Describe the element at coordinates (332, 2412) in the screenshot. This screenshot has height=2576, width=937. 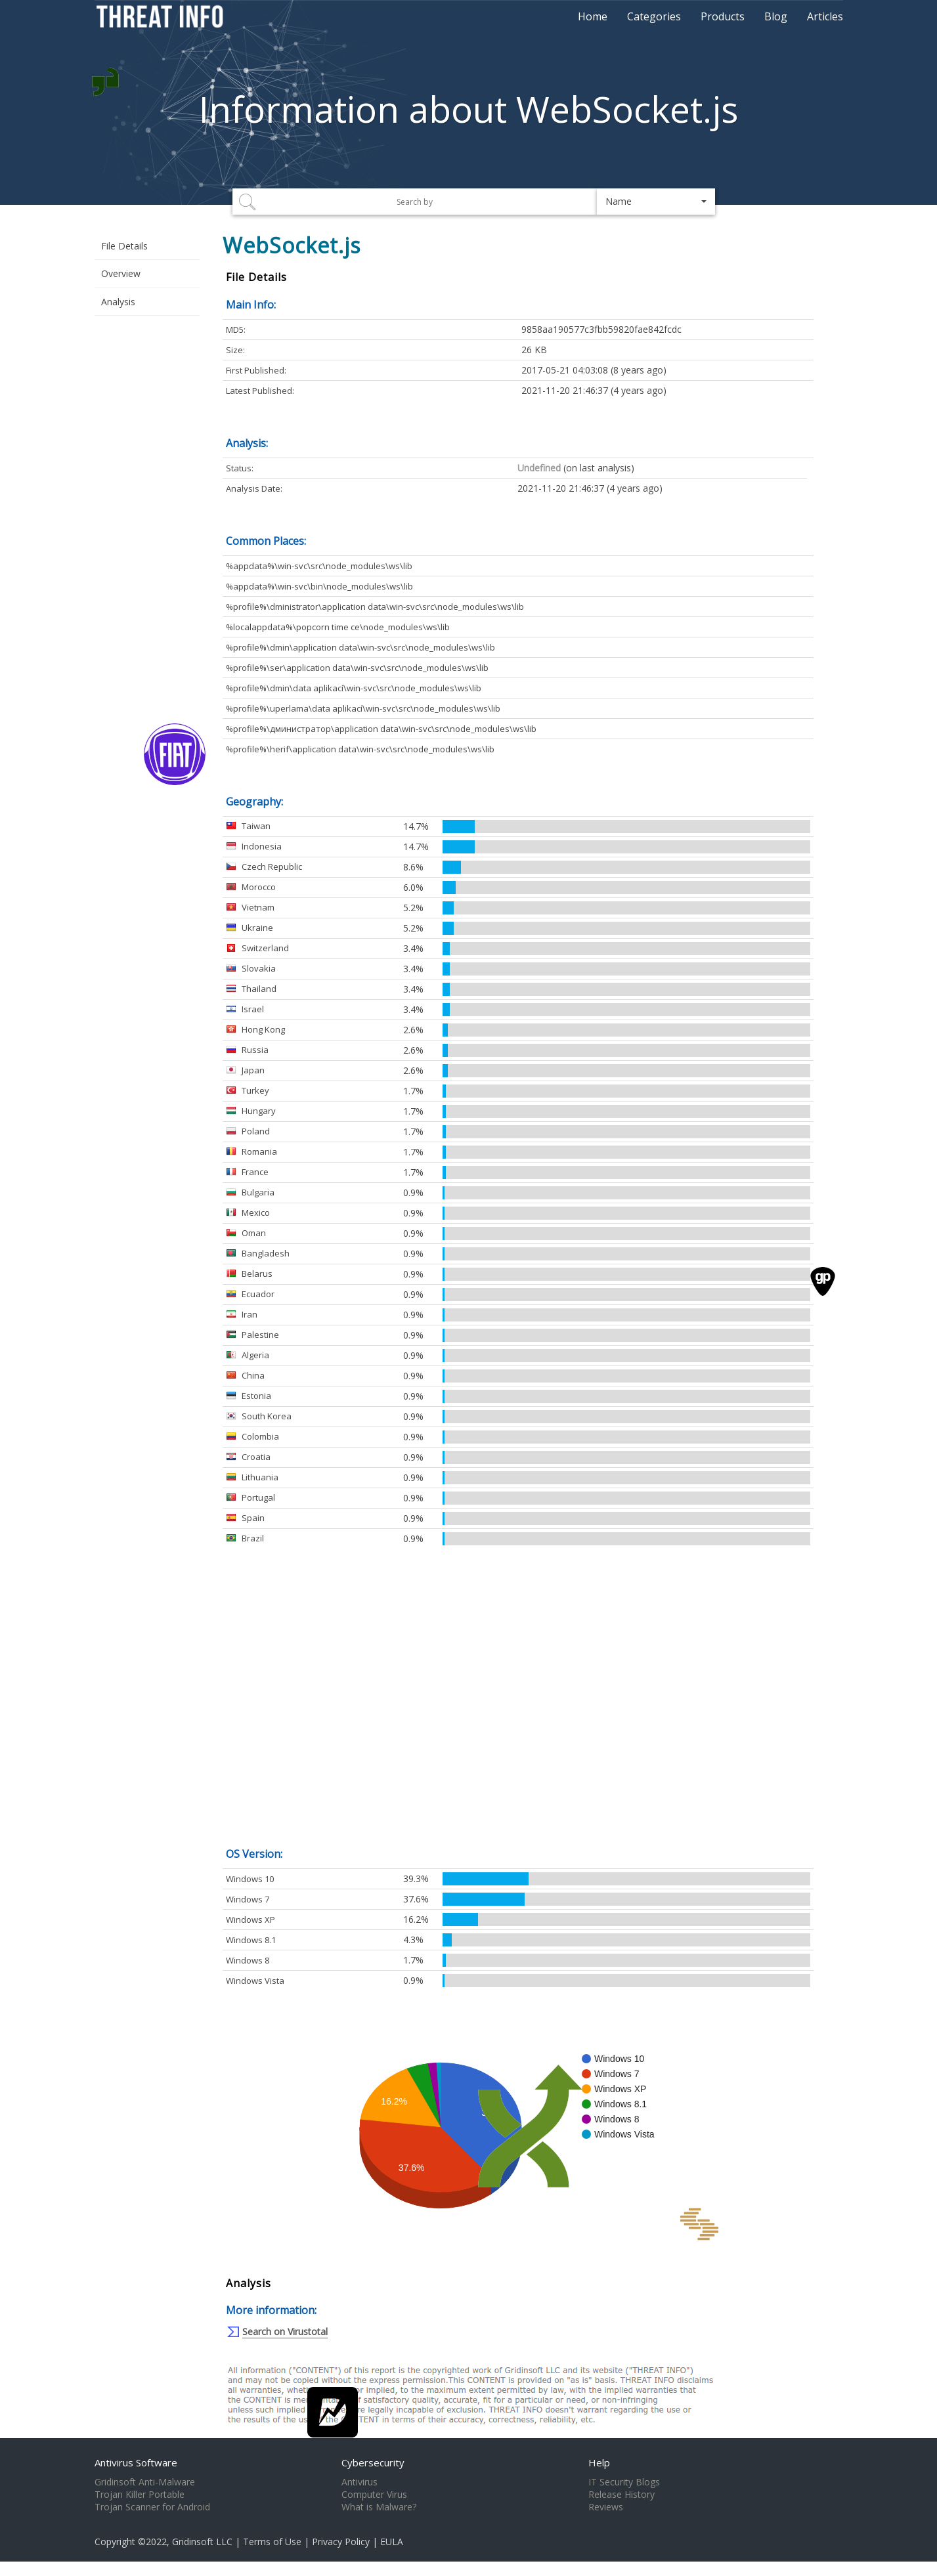
I see `open the Dunzo delivery app` at that location.